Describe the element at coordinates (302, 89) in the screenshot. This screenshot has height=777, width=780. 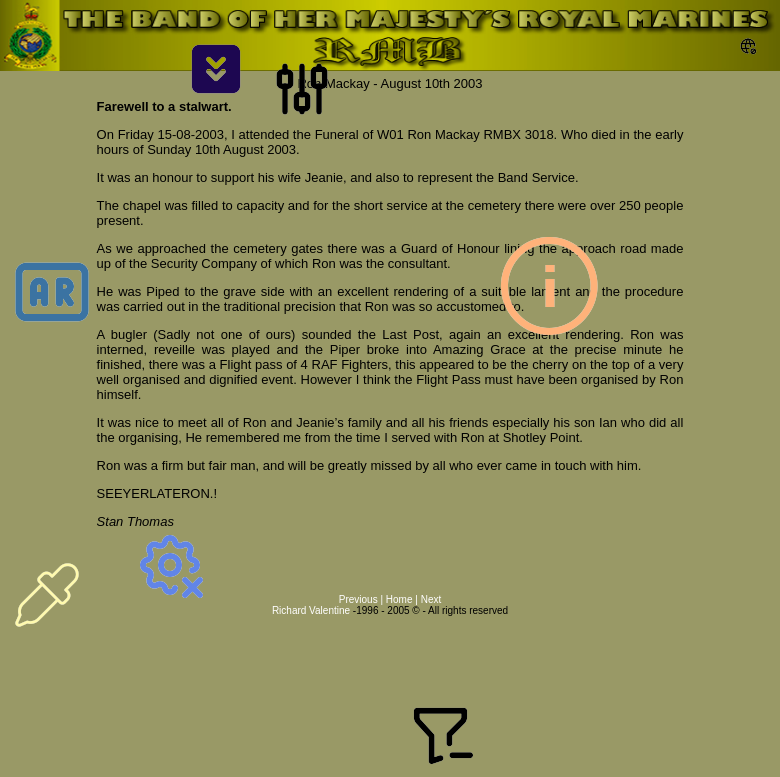
I see `view candlestick chart for stock or crypto data` at that location.